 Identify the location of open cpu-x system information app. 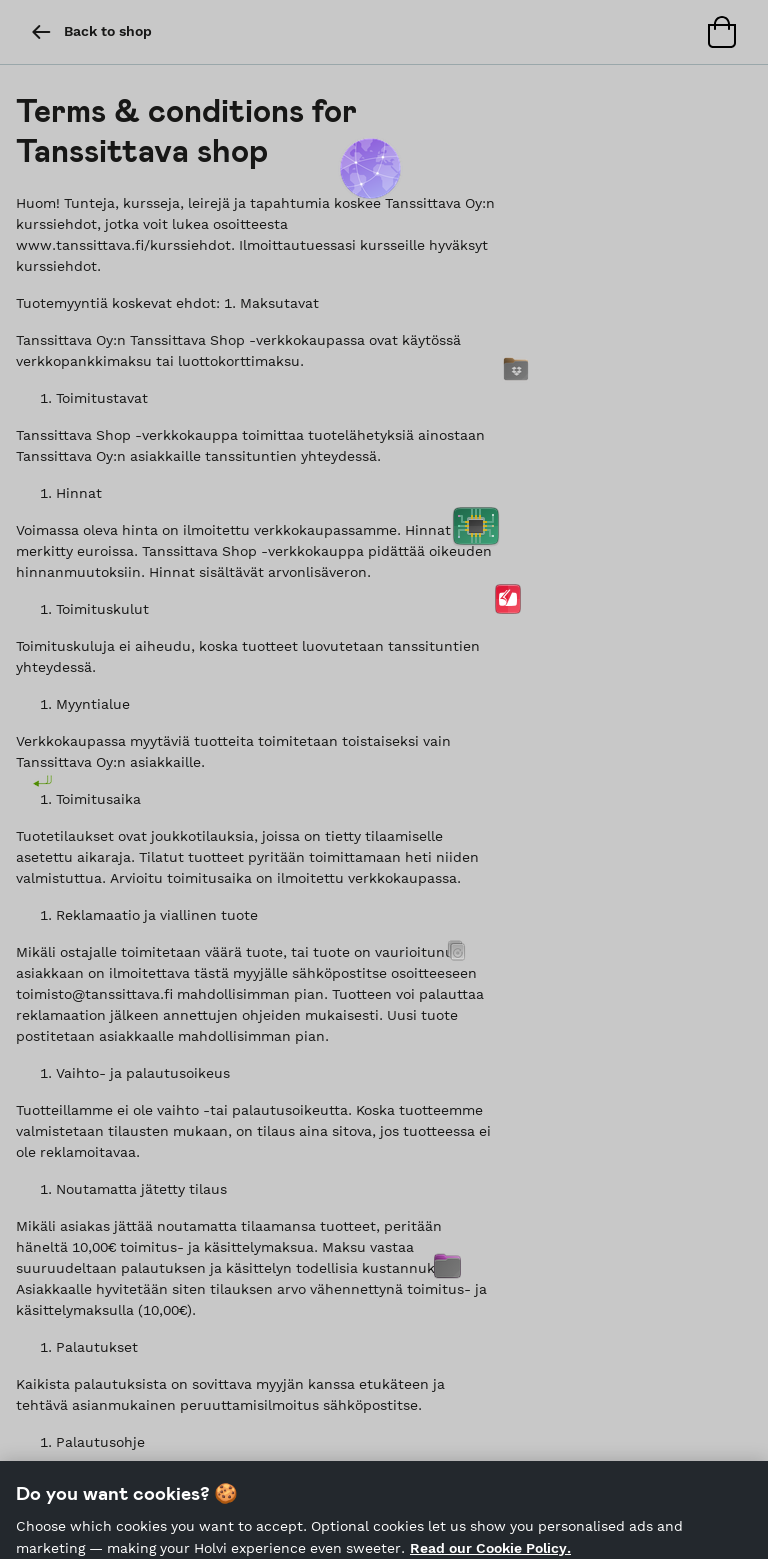
(476, 526).